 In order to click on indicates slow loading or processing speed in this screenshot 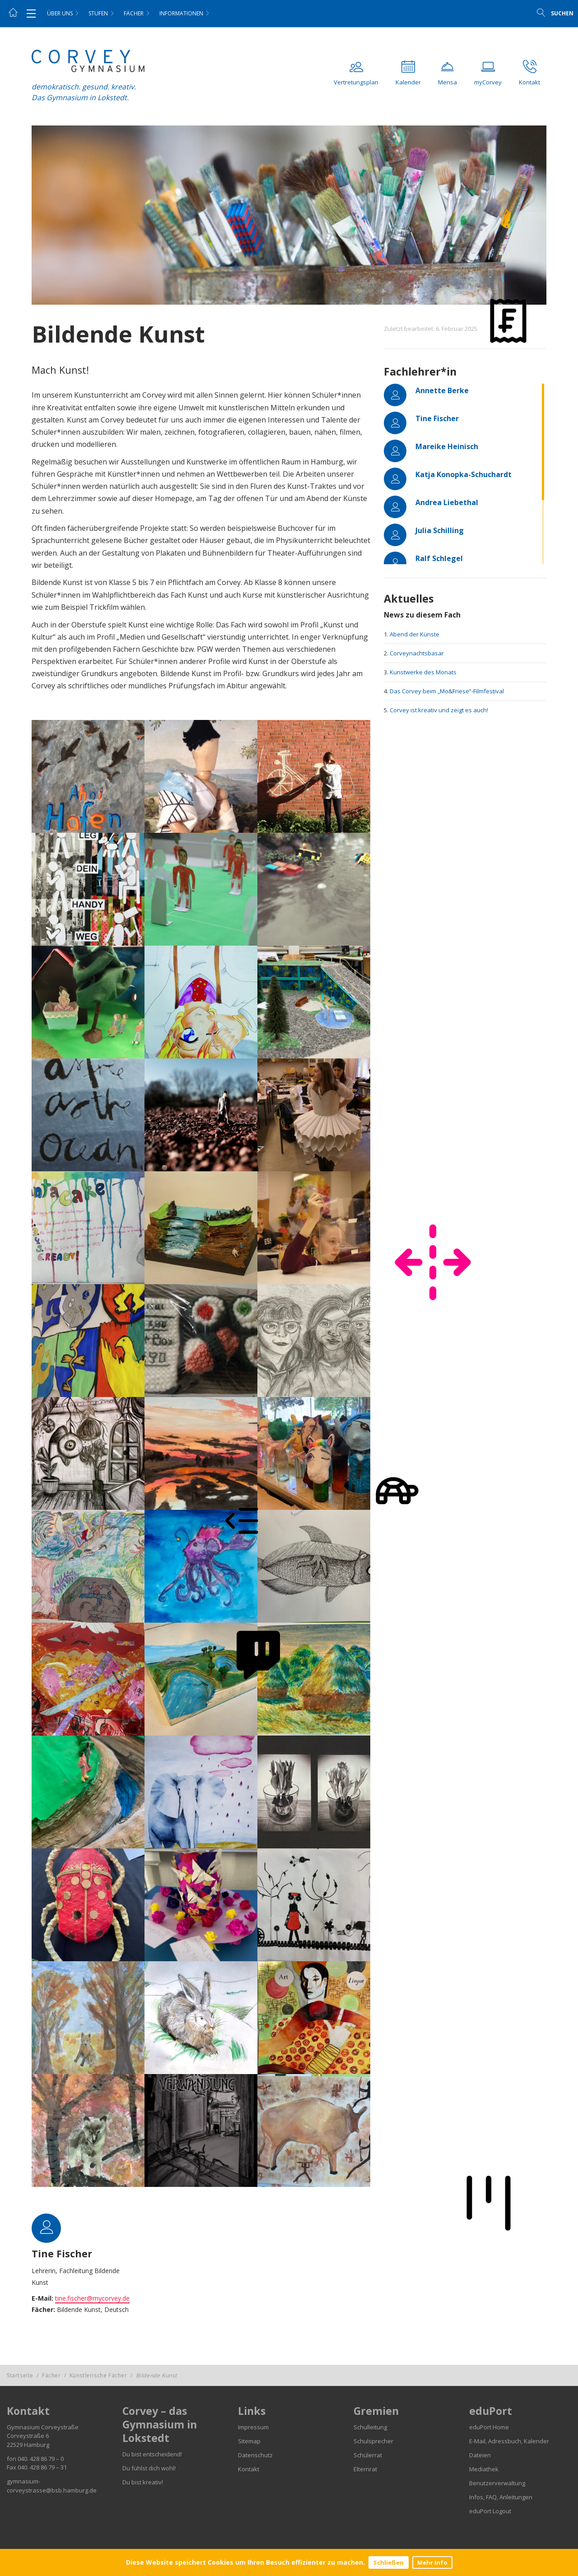, I will do `click(397, 1490)`.